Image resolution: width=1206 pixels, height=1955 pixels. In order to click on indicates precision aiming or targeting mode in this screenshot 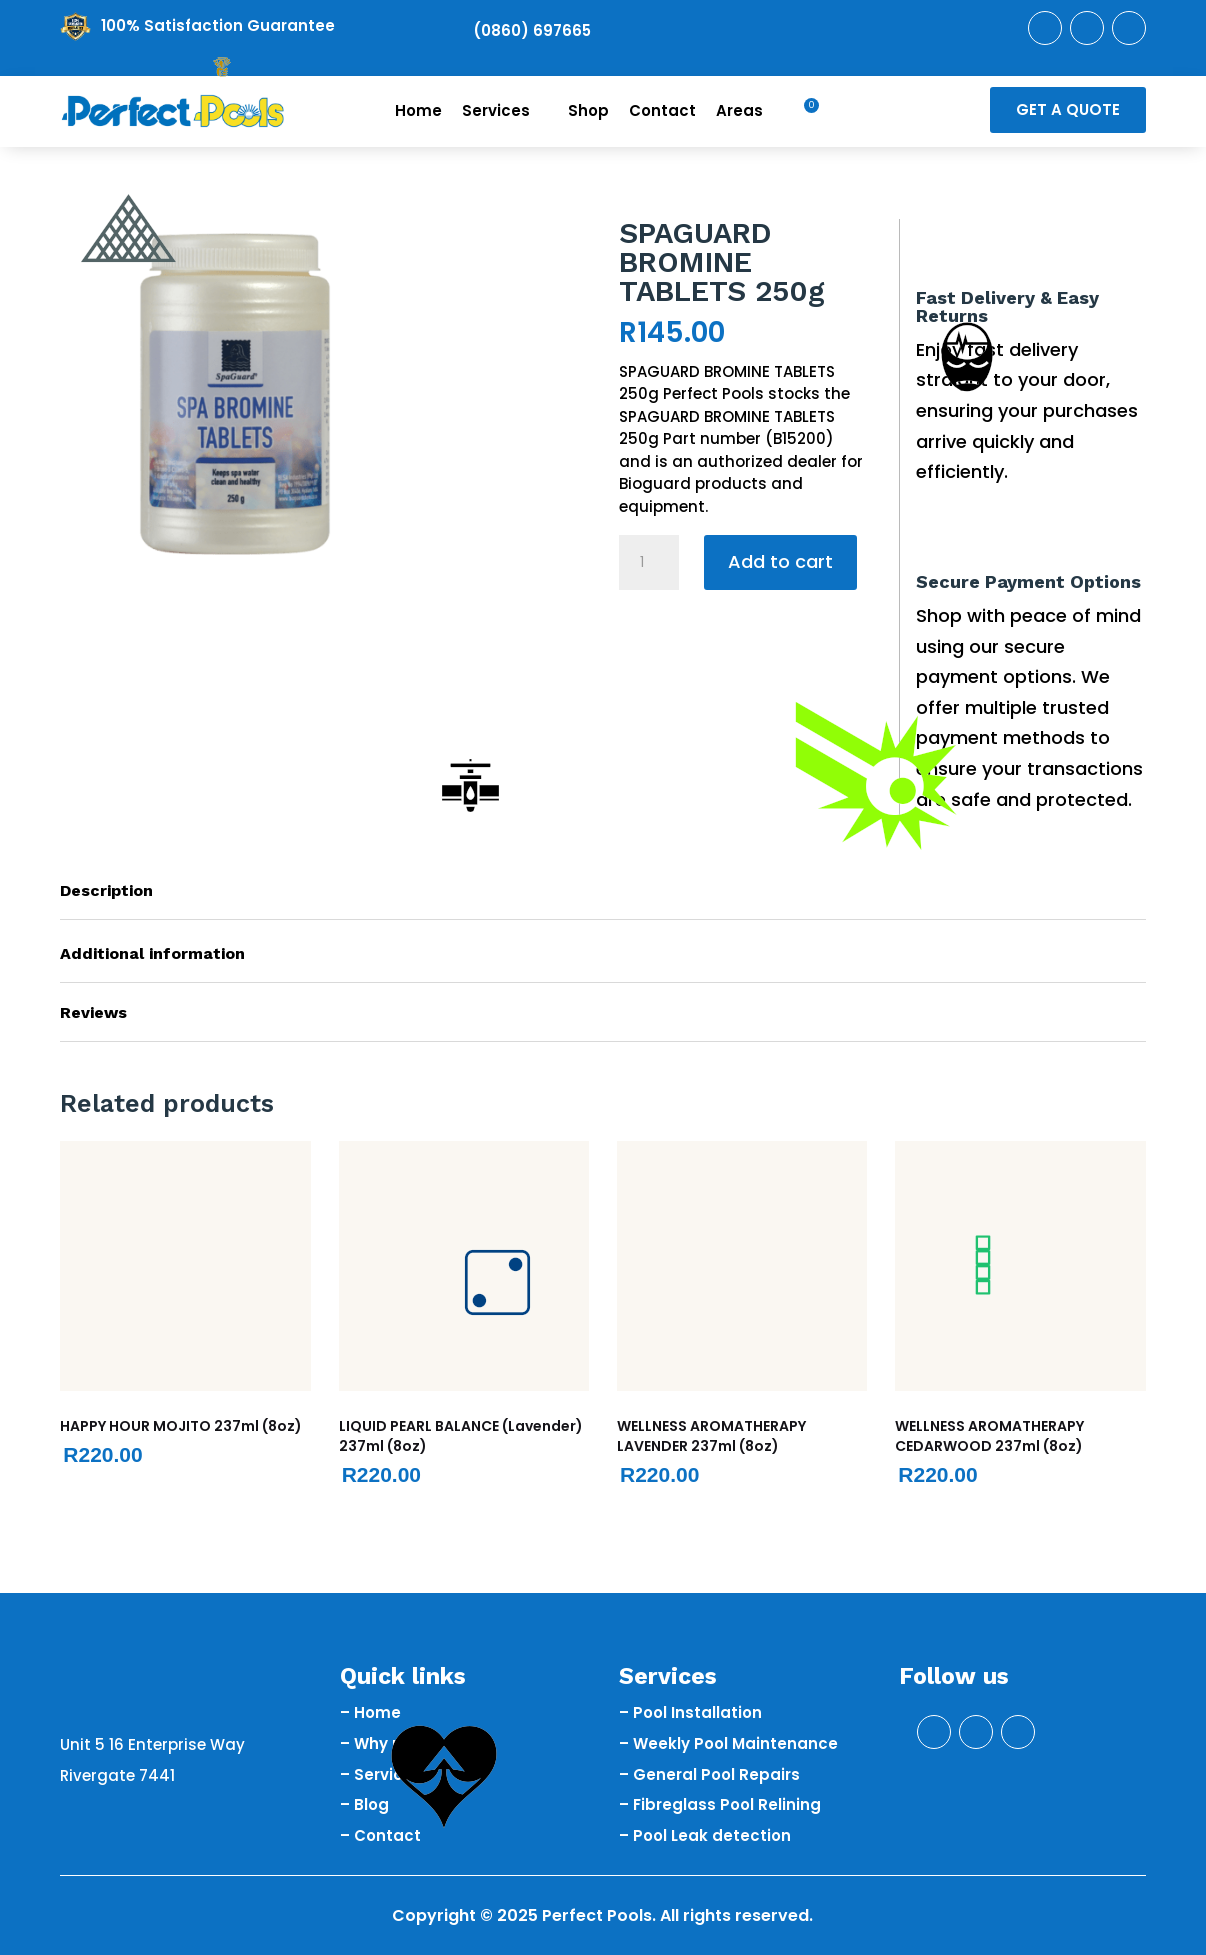, I will do `click(875, 770)`.